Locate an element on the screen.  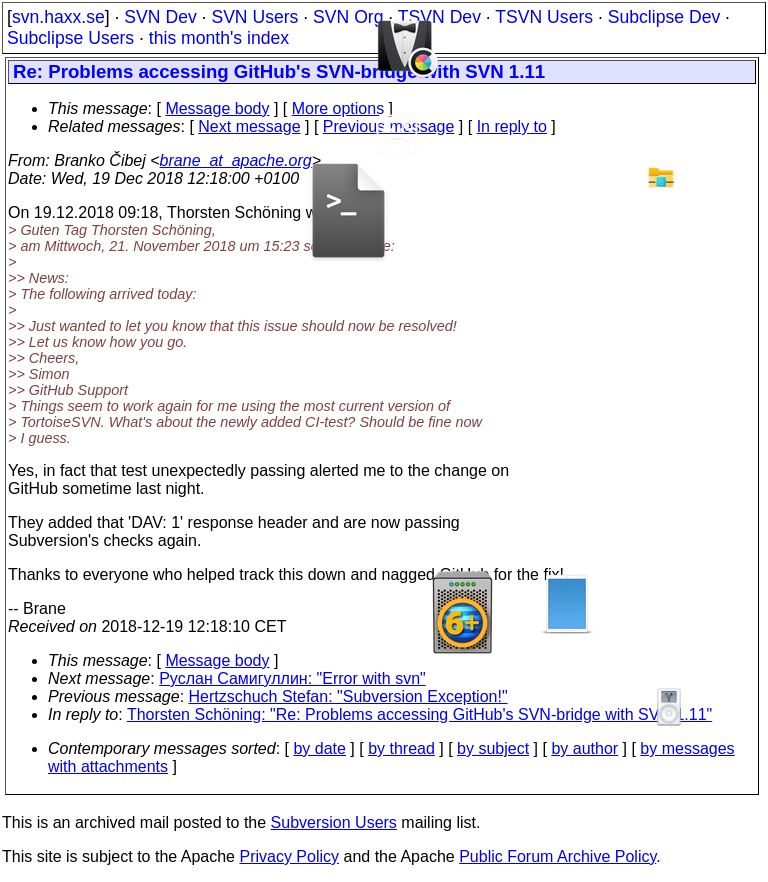
RAID 6+ storage configuration or array is located at coordinates (462, 612).